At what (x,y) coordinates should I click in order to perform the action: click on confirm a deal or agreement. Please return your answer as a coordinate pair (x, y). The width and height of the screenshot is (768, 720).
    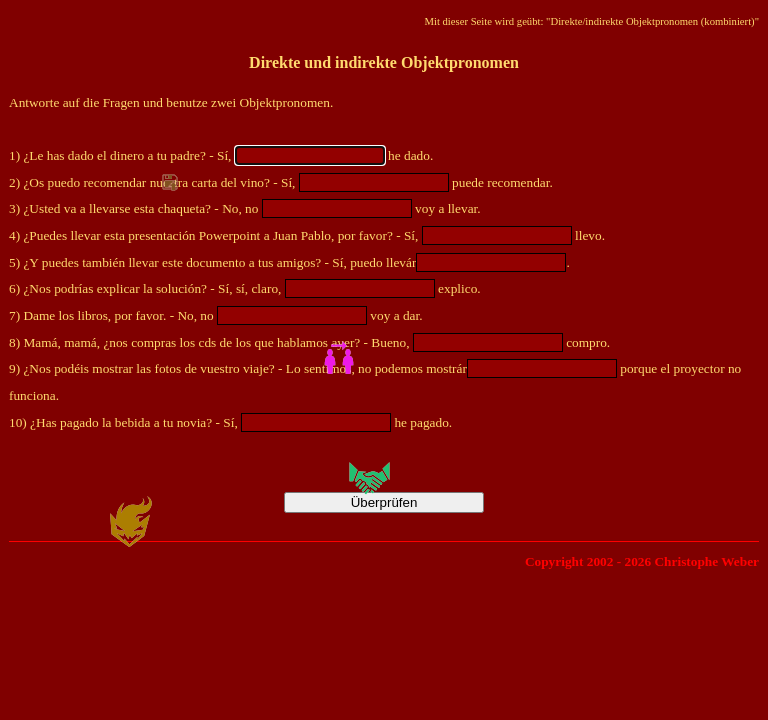
    Looking at the image, I should click on (369, 478).